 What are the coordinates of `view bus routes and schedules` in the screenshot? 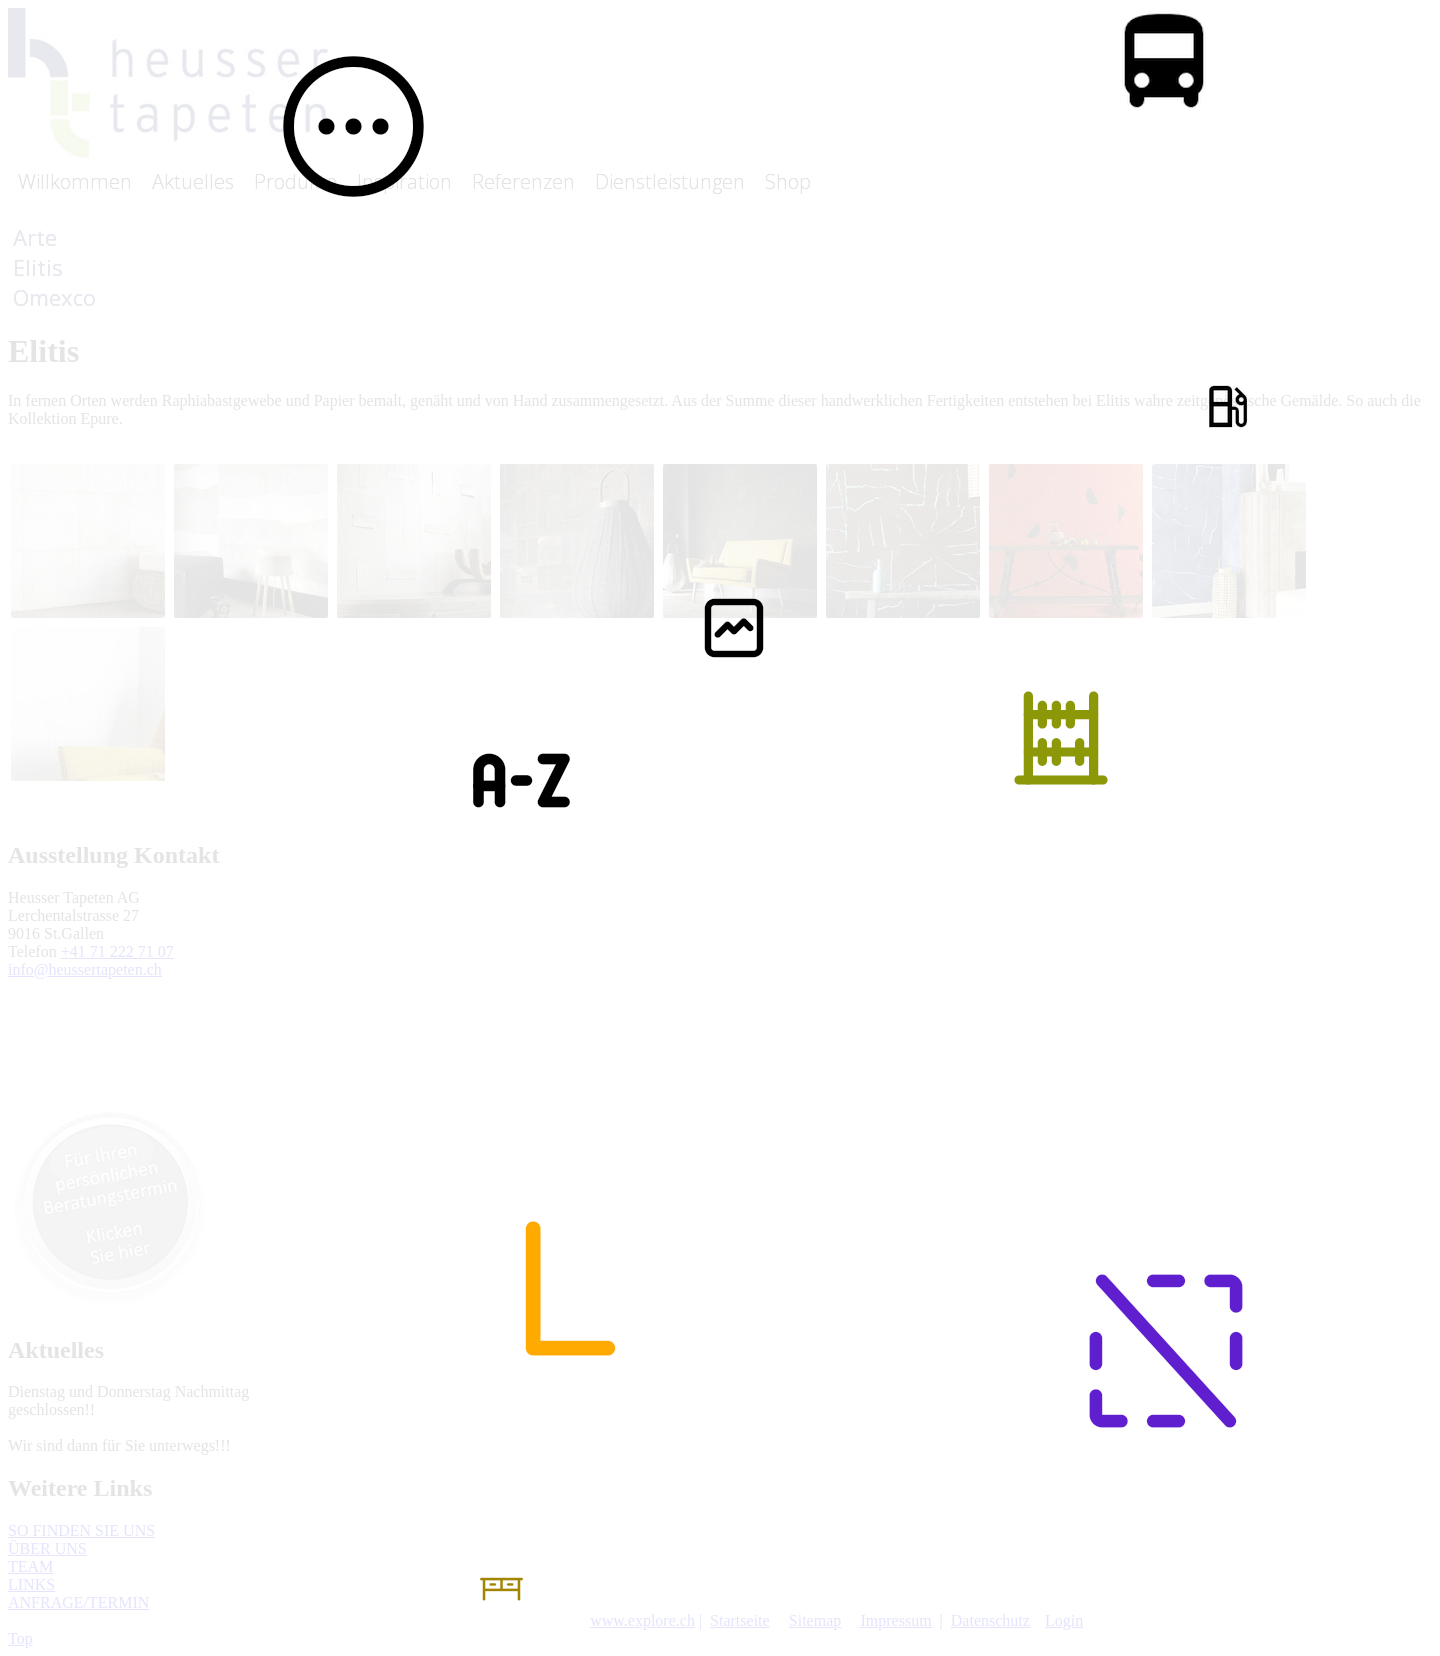 It's located at (1164, 63).